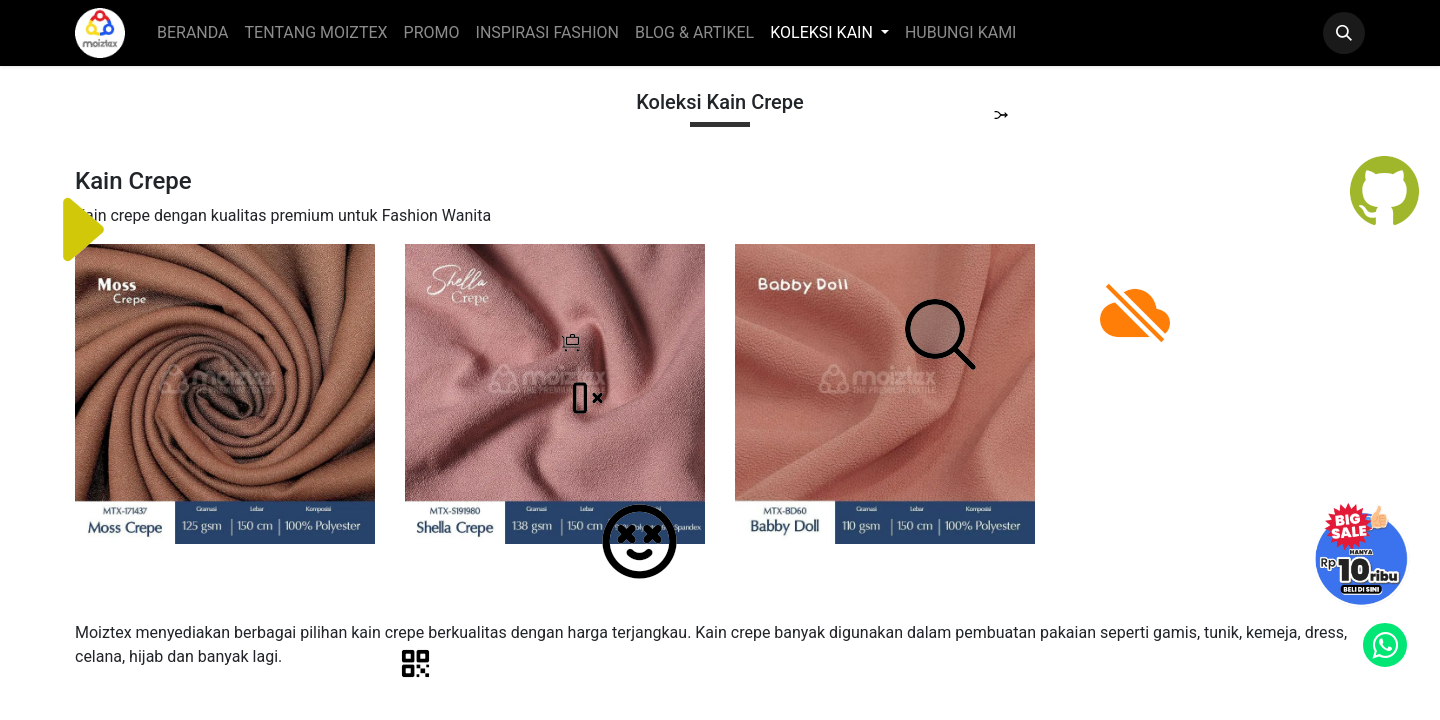 The height and width of the screenshot is (720, 1440). Describe the element at coordinates (1001, 115) in the screenshot. I see `merge or combine selected items` at that location.